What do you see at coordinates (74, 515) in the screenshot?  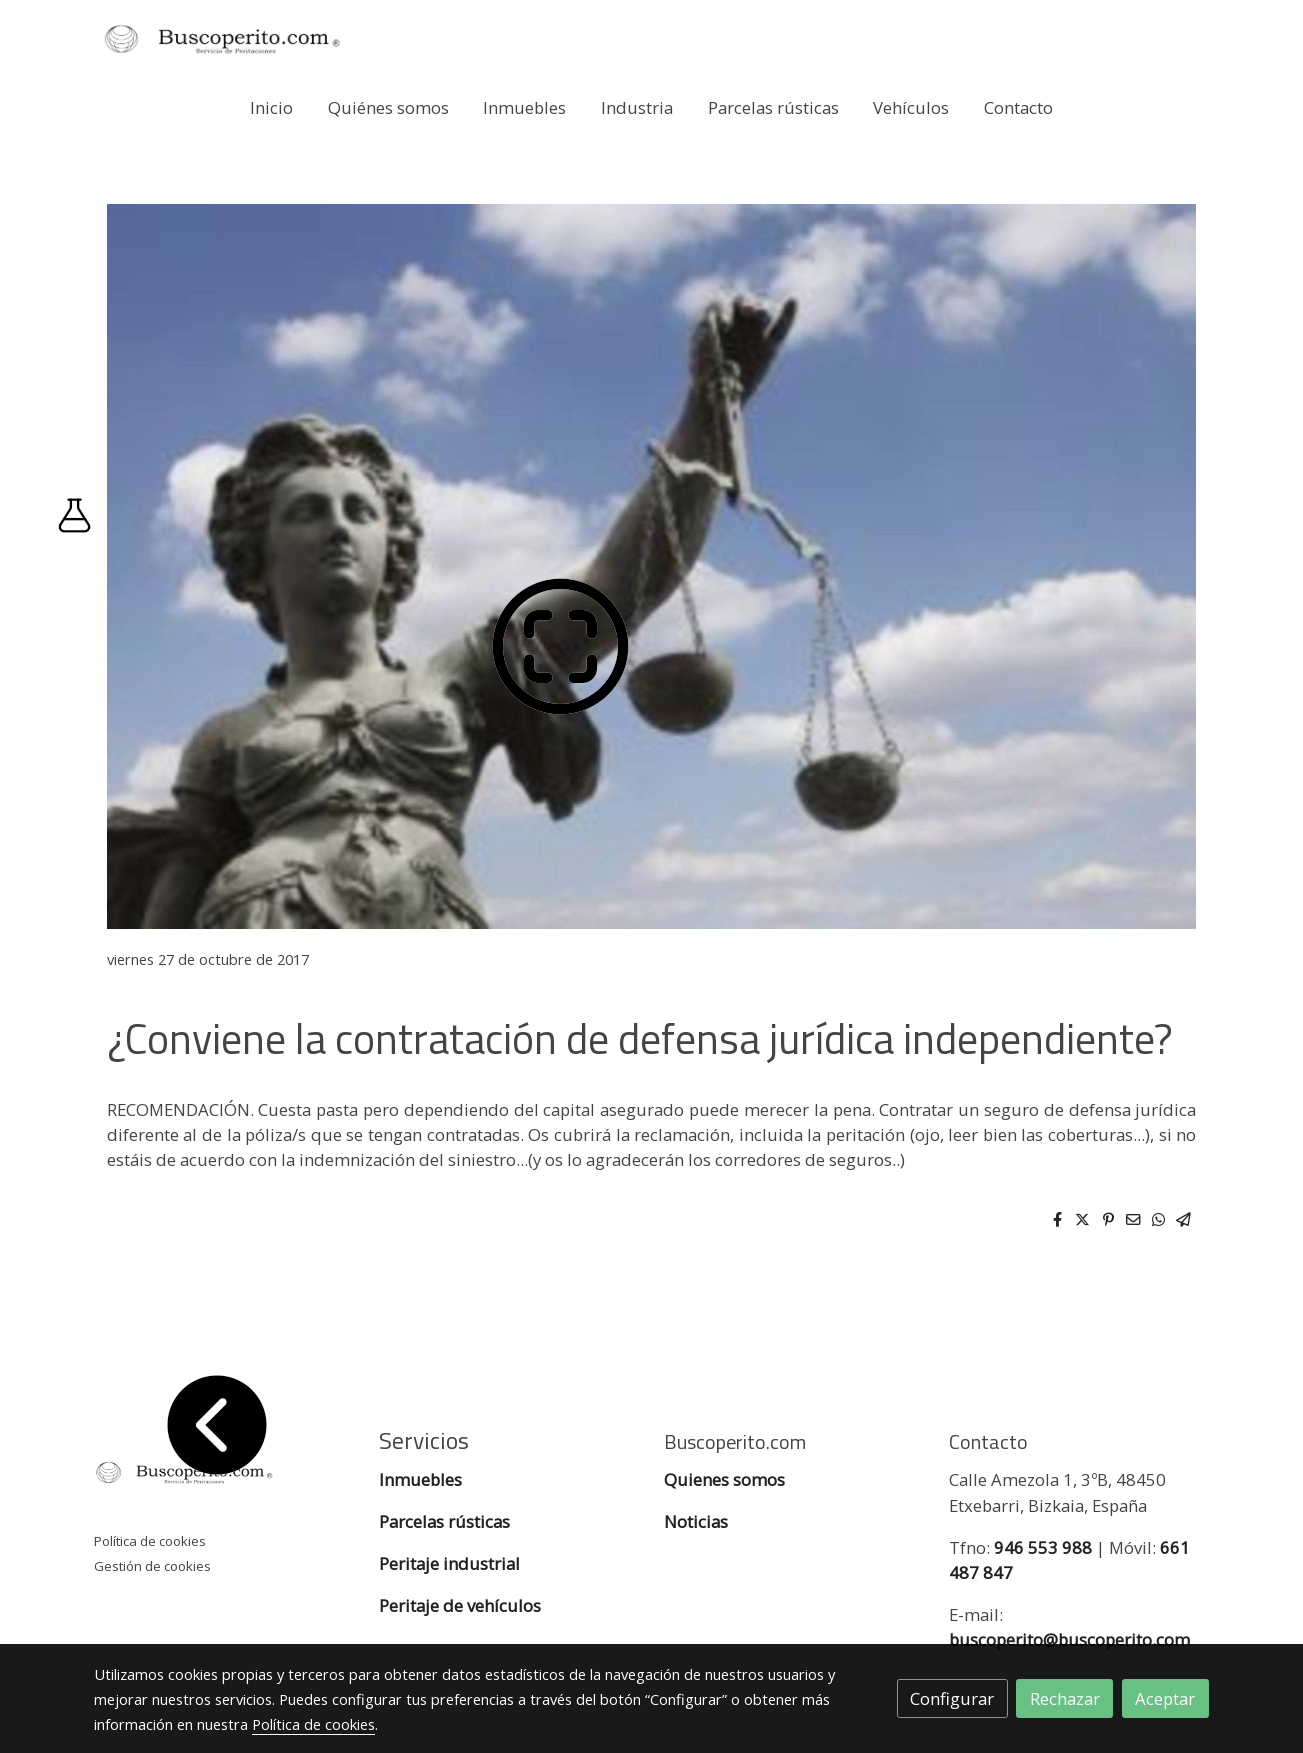 I see `access experimental or beta features` at bounding box center [74, 515].